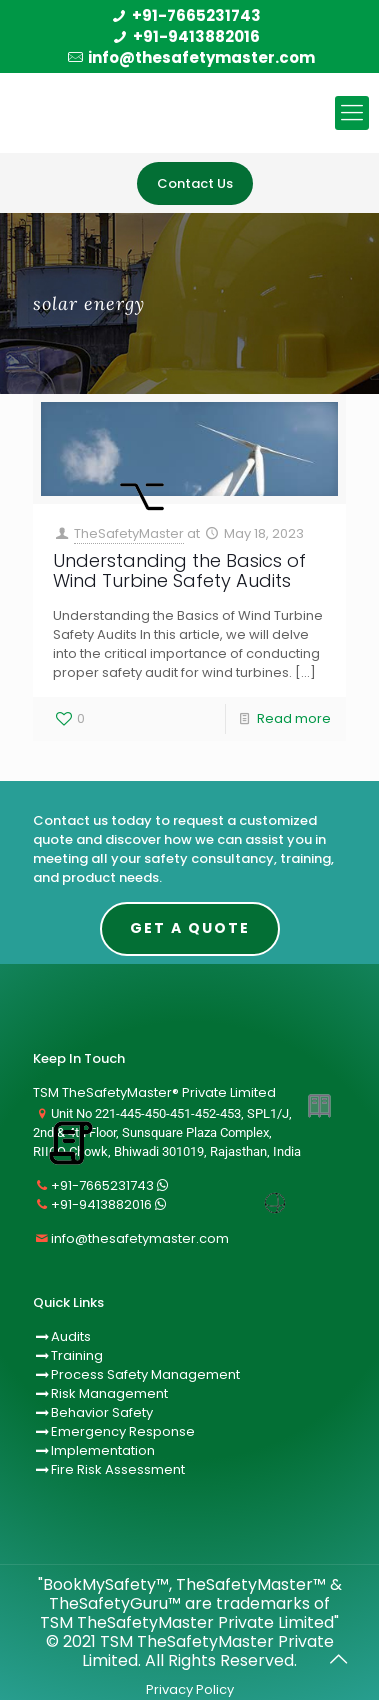  What do you see at coordinates (142, 495) in the screenshot?
I see `access keyboard or input options` at bounding box center [142, 495].